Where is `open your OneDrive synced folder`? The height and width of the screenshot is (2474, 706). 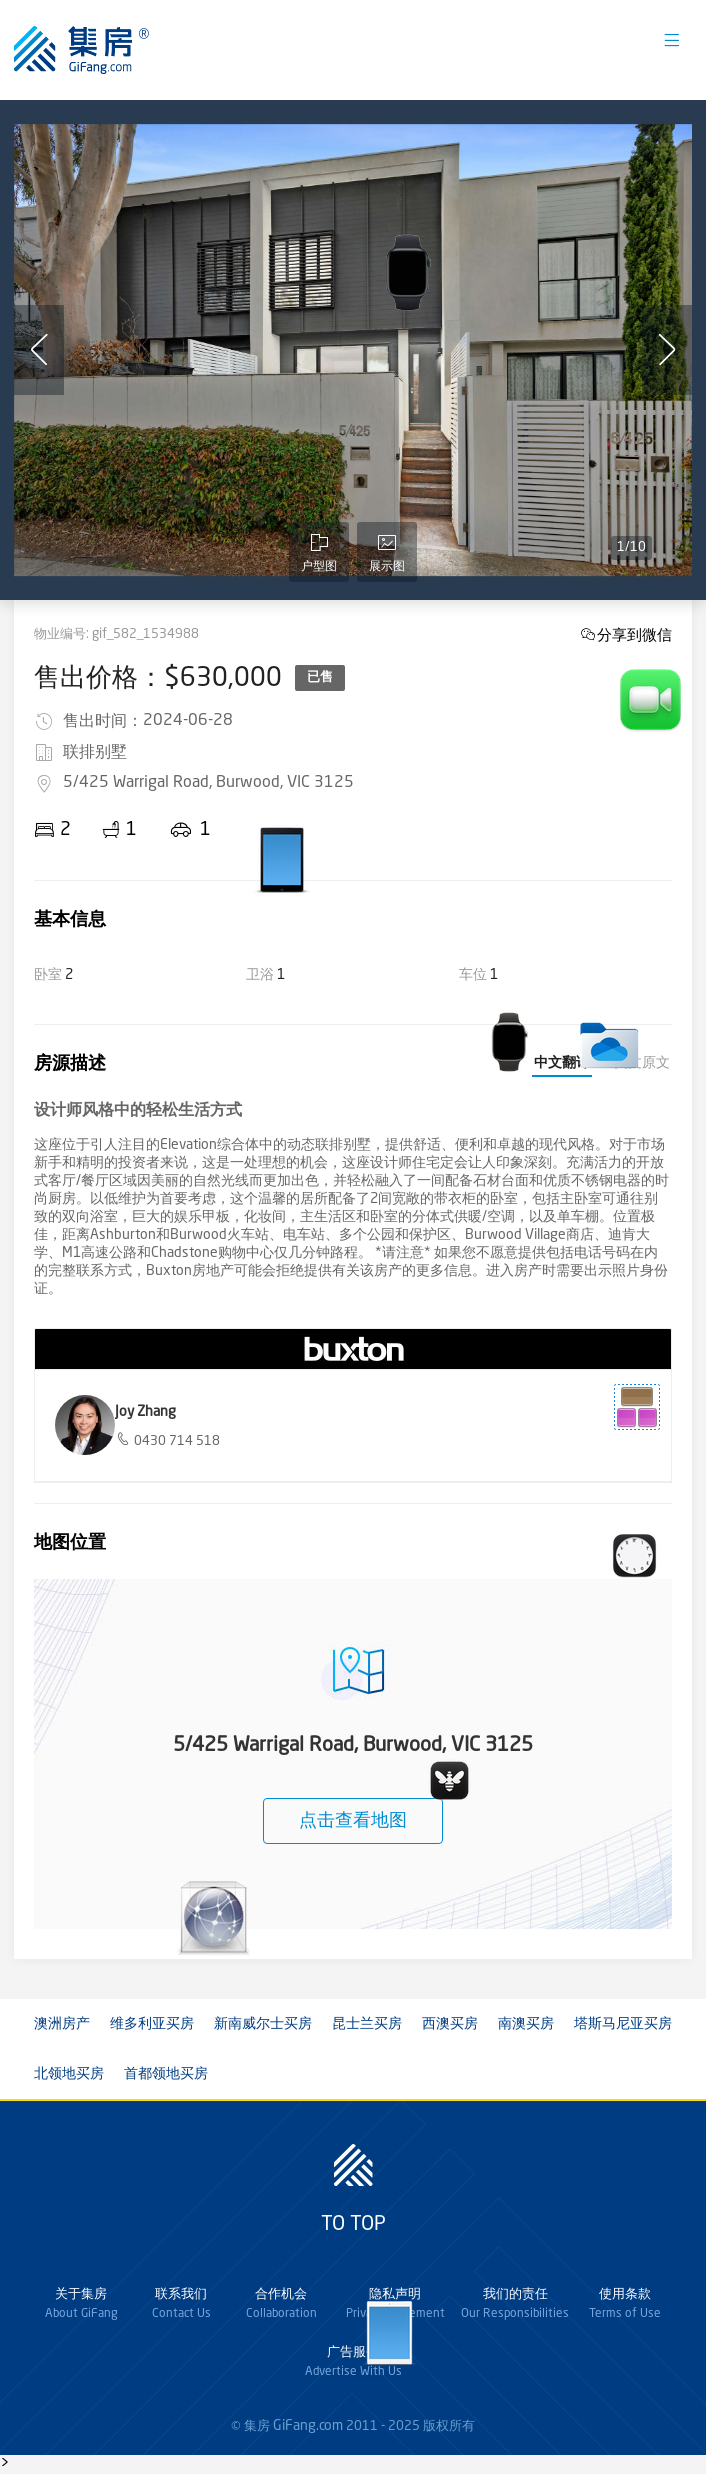 open your OneDrive synced folder is located at coordinates (609, 1047).